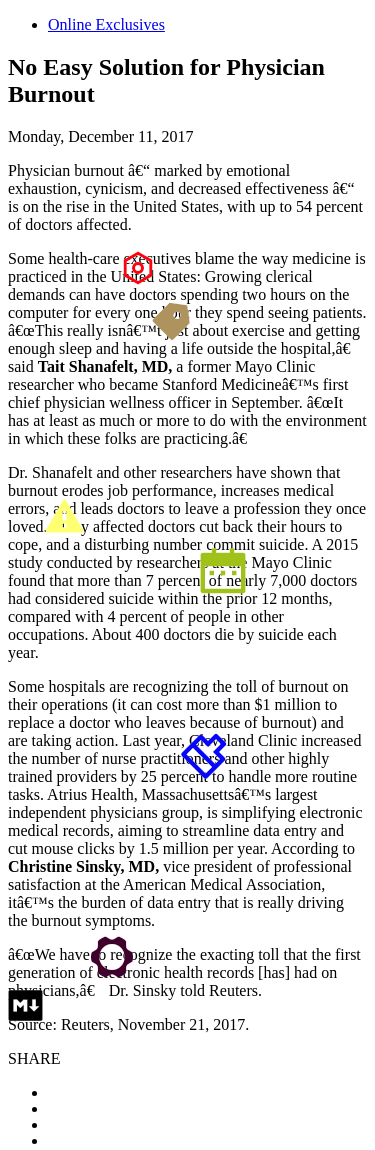 The image size is (375, 1150). I want to click on indicates a warning or alert that requires attention, so click(64, 516).